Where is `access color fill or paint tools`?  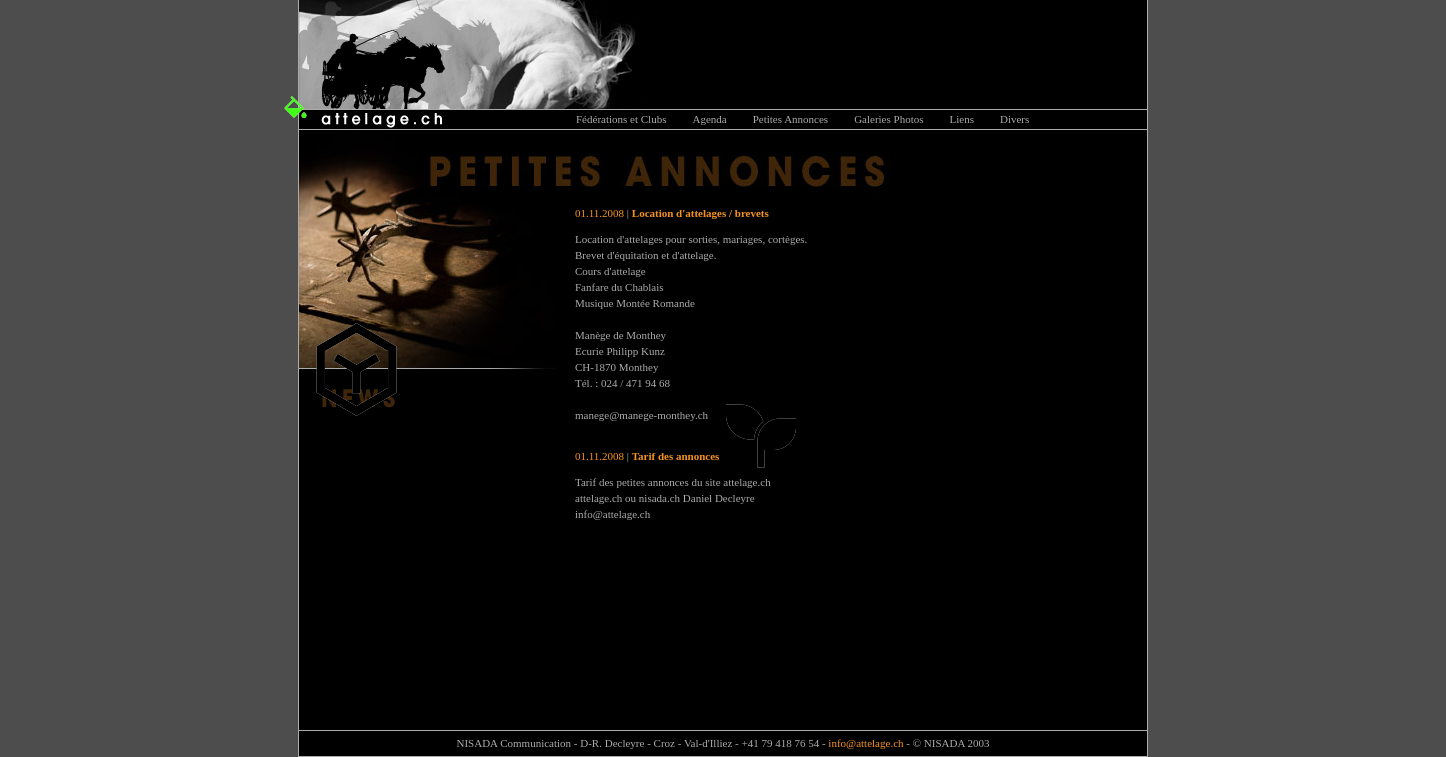
access color fill or paint tools is located at coordinates (295, 107).